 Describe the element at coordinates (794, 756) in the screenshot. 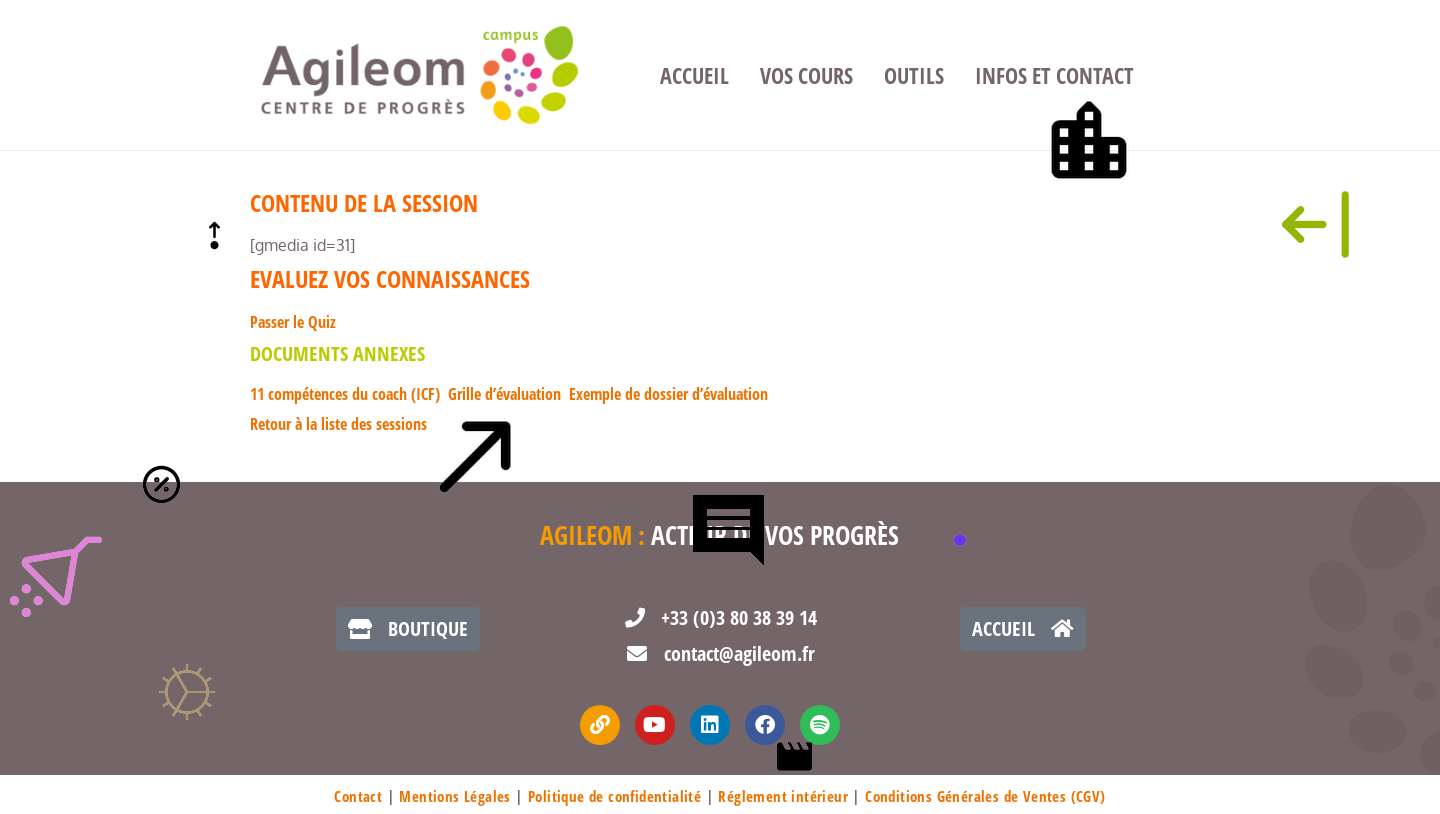

I see `create a new video or movie project` at that location.